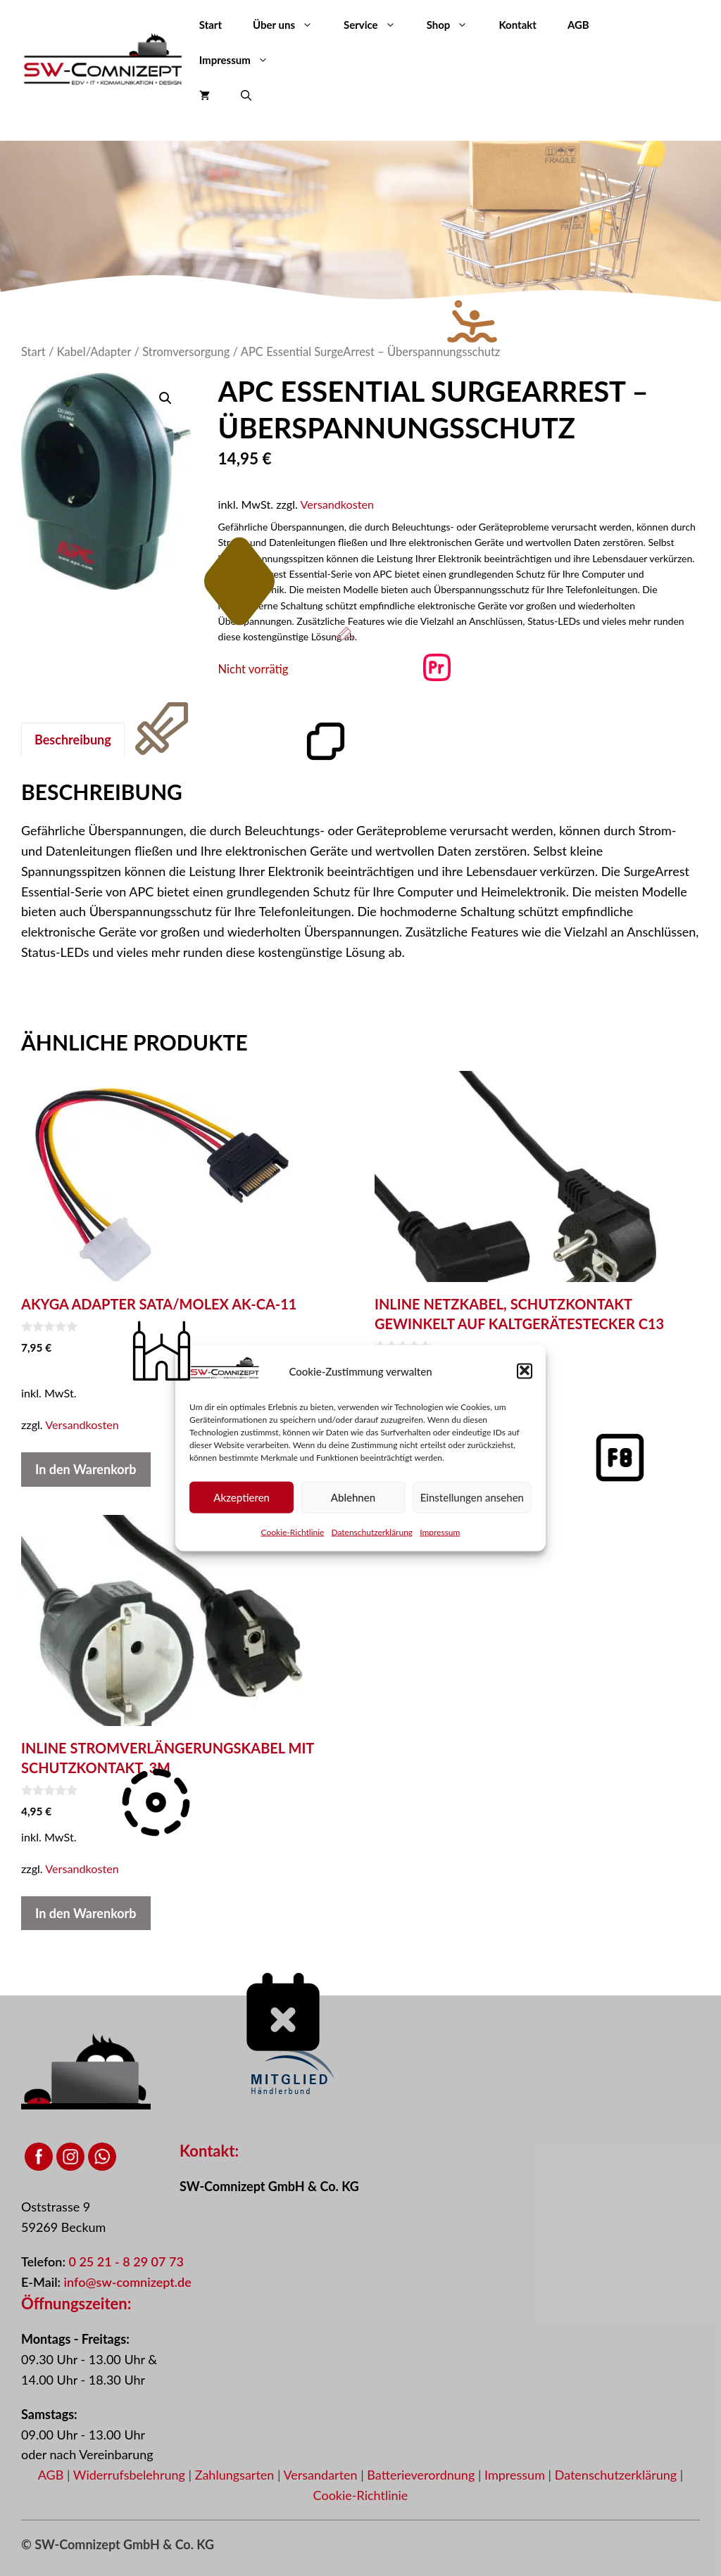 The width and height of the screenshot is (721, 2576). What do you see at coordinates (344, 635) in the screenshot?
I see `access security camera settings` at bounding box center [344, 635].